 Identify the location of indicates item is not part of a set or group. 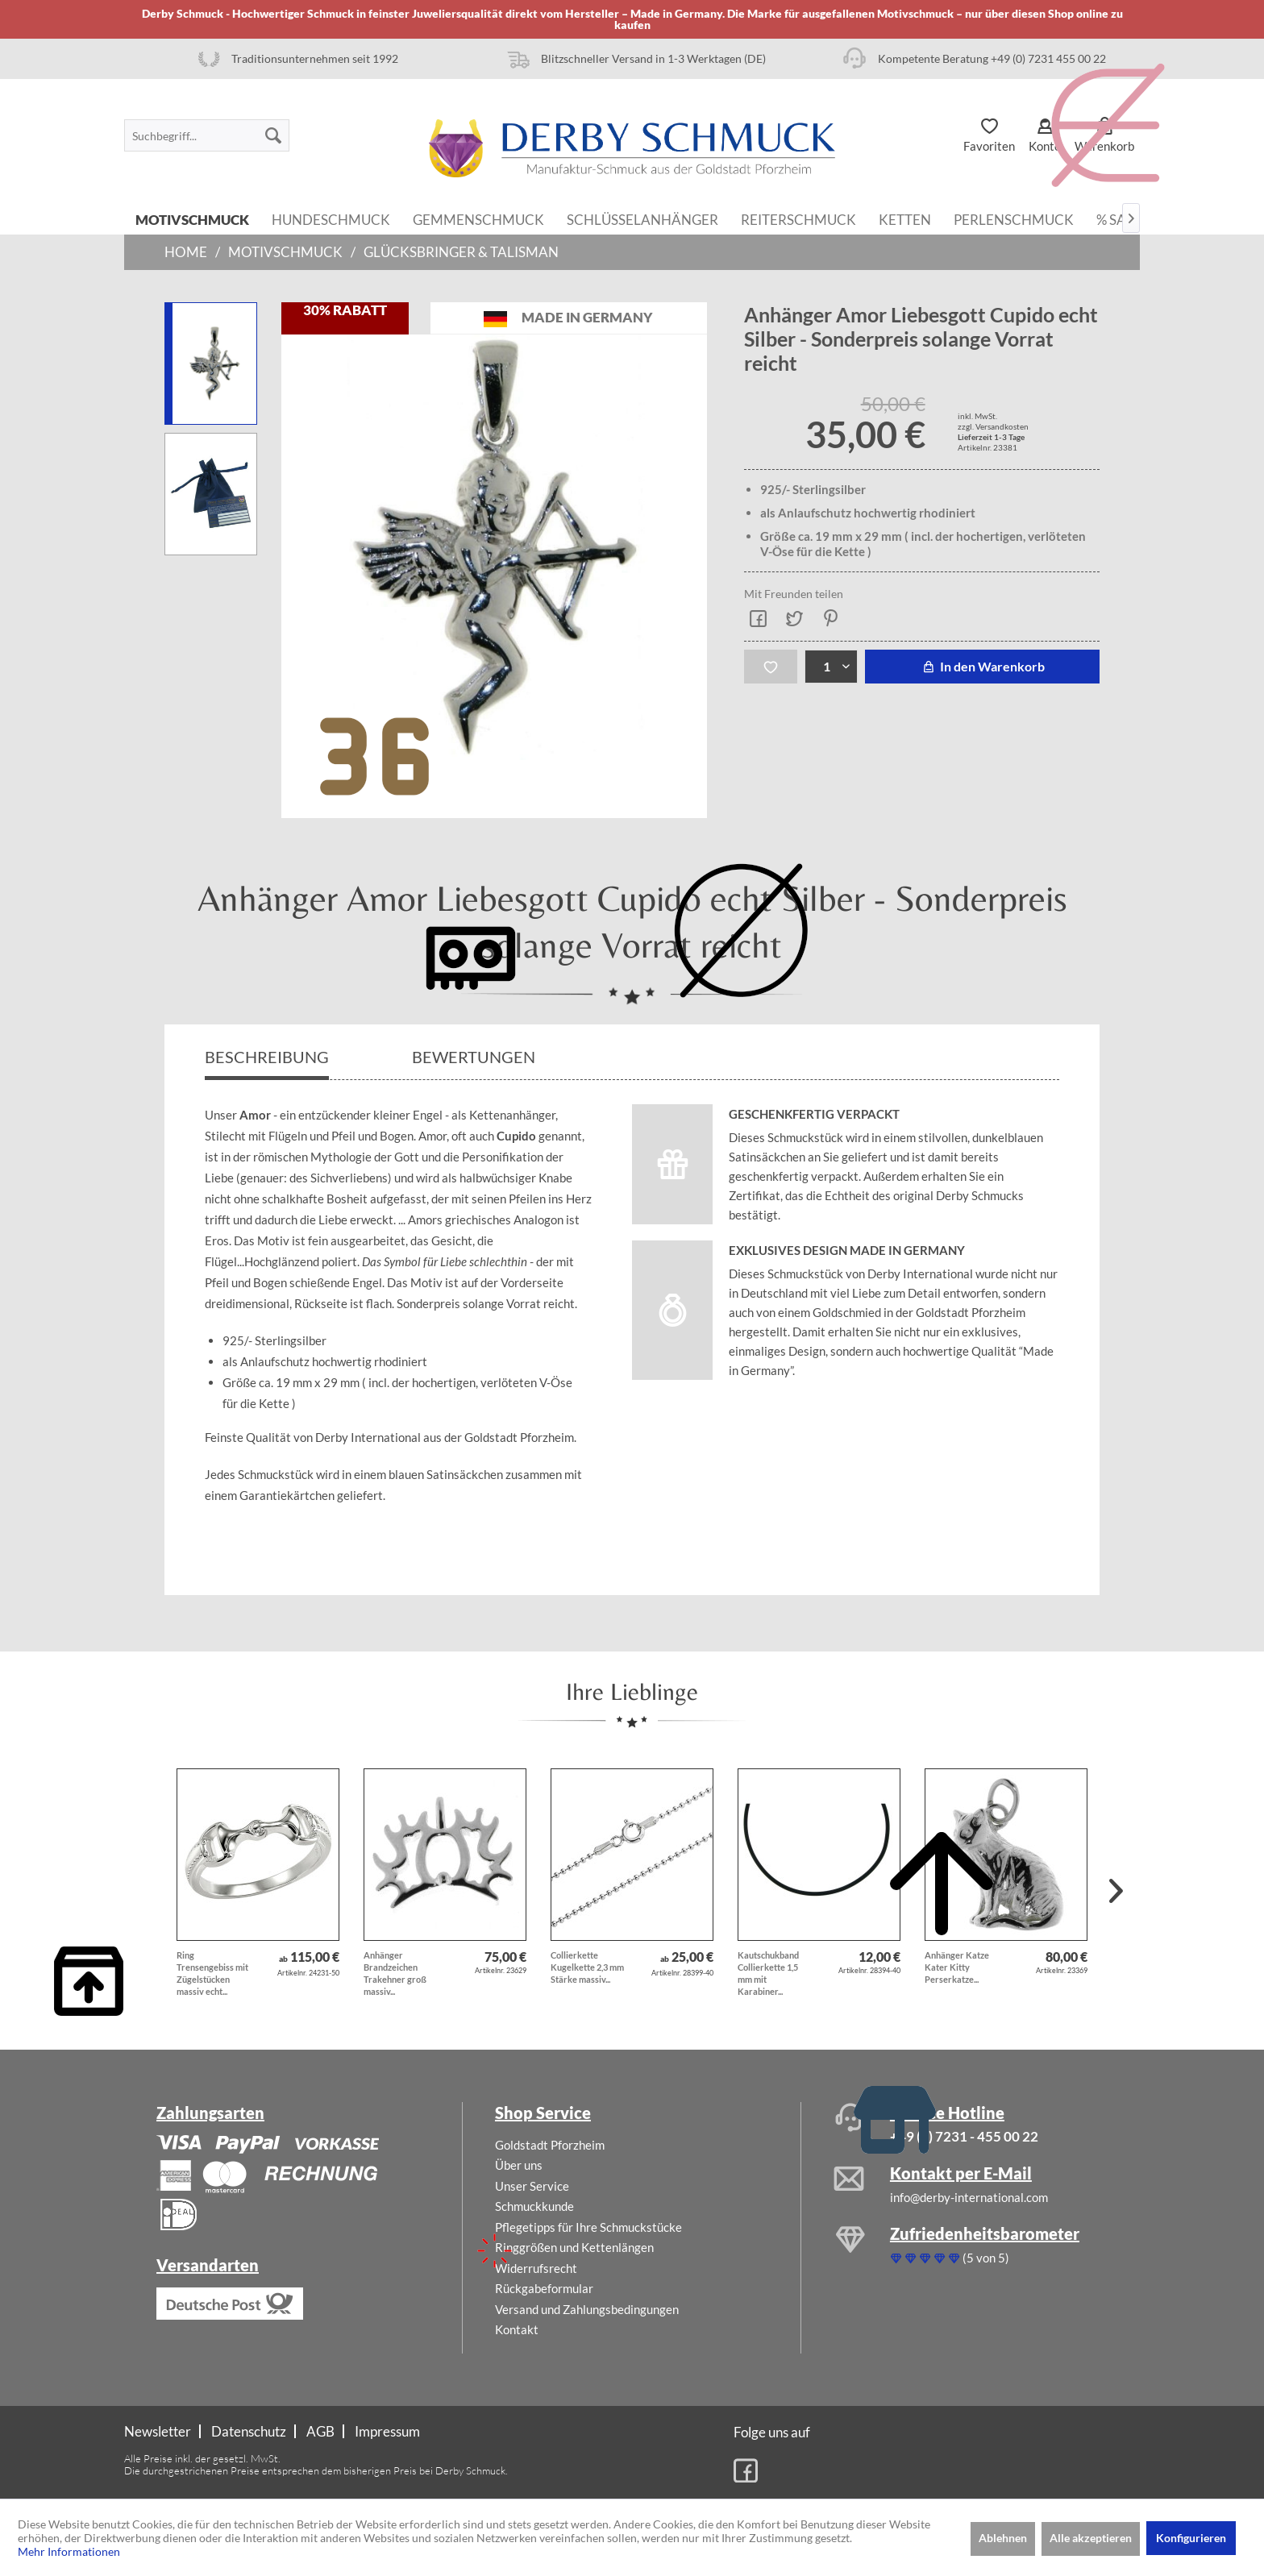
(1108, 125).